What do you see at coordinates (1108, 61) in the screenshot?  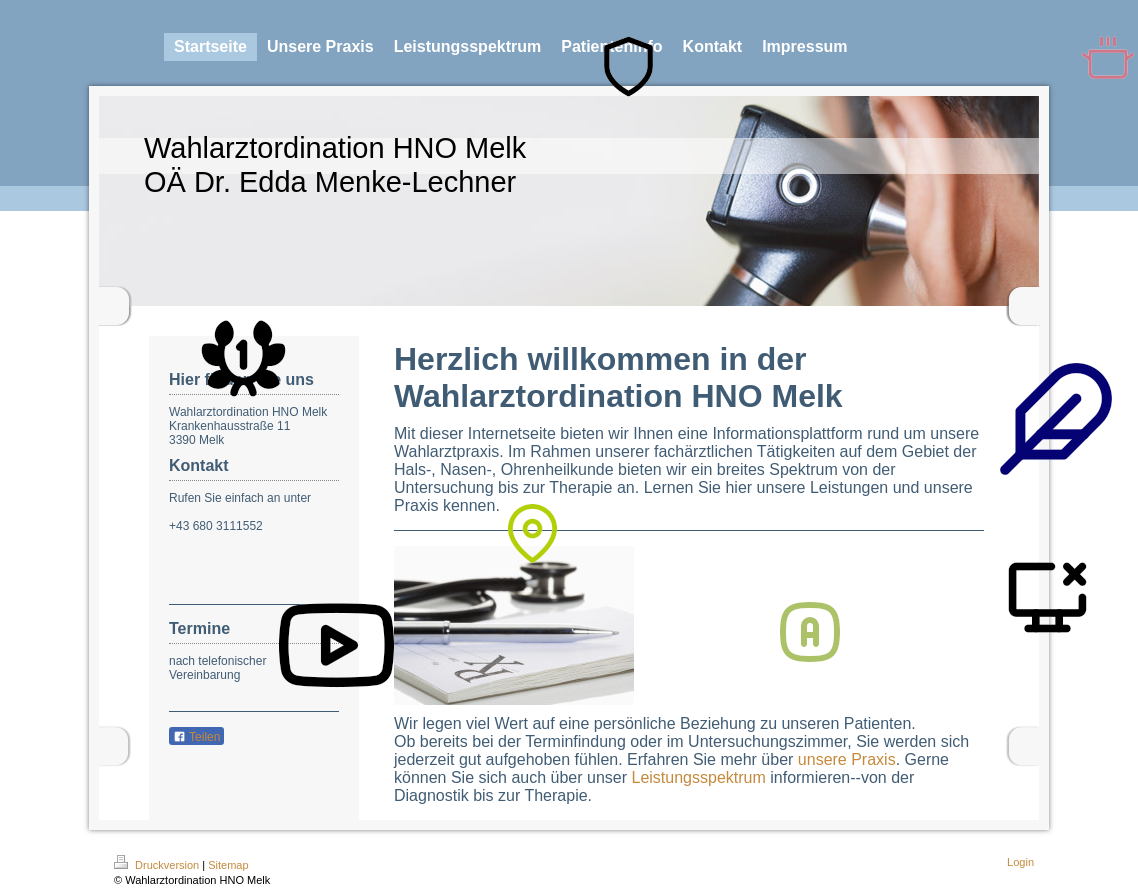 I see `access recipes or cooking features` at bounding box center [1108, 61].